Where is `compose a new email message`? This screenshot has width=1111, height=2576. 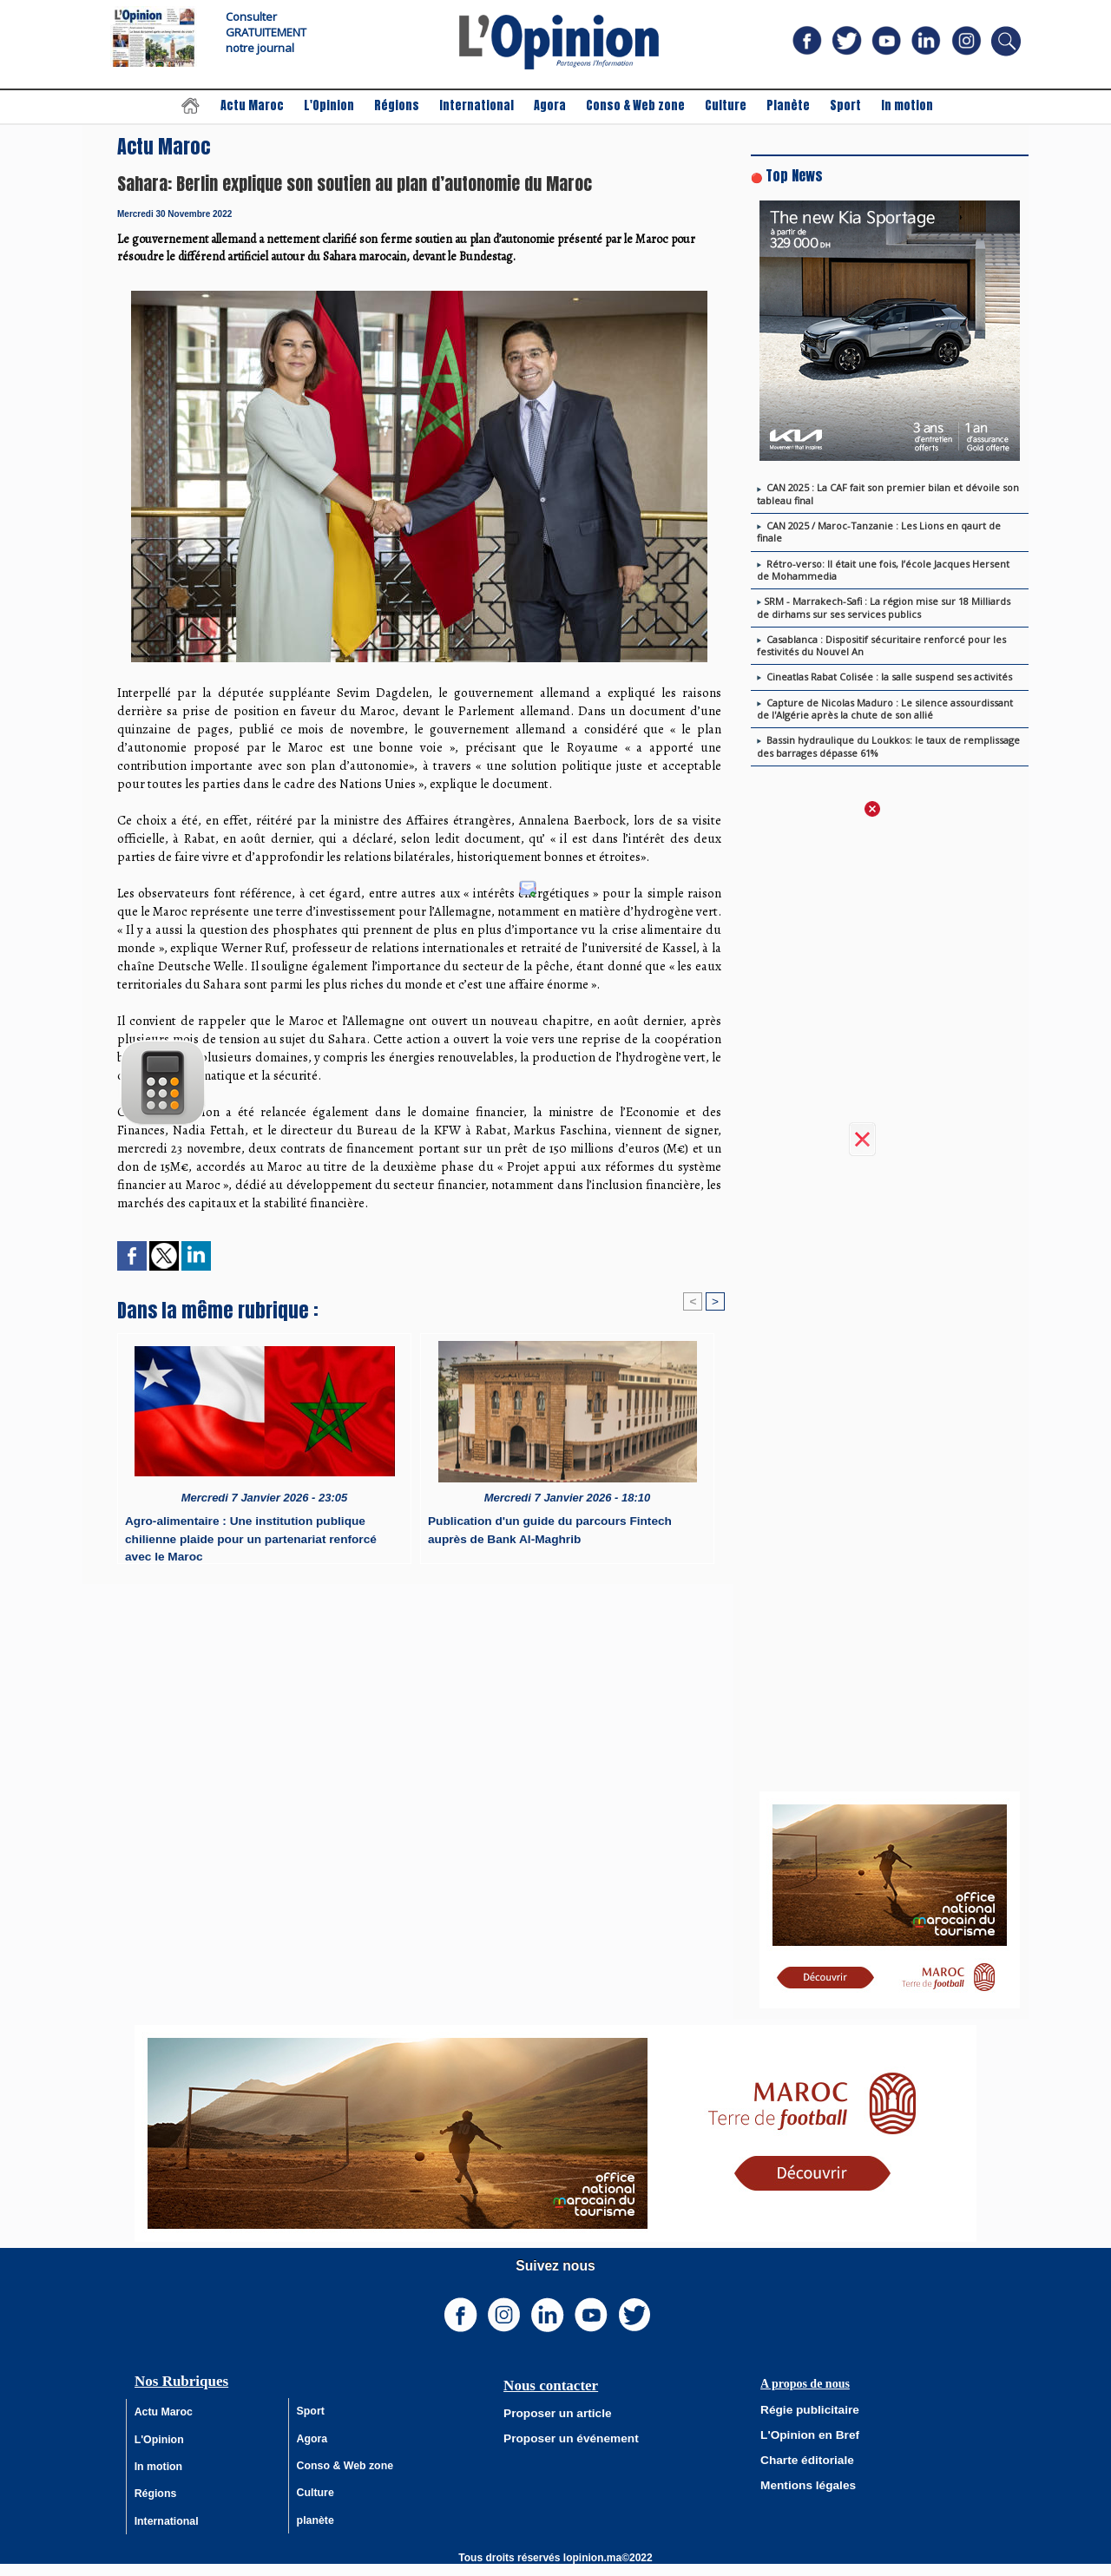
compose a new email message is located at coordinates (528, 888).